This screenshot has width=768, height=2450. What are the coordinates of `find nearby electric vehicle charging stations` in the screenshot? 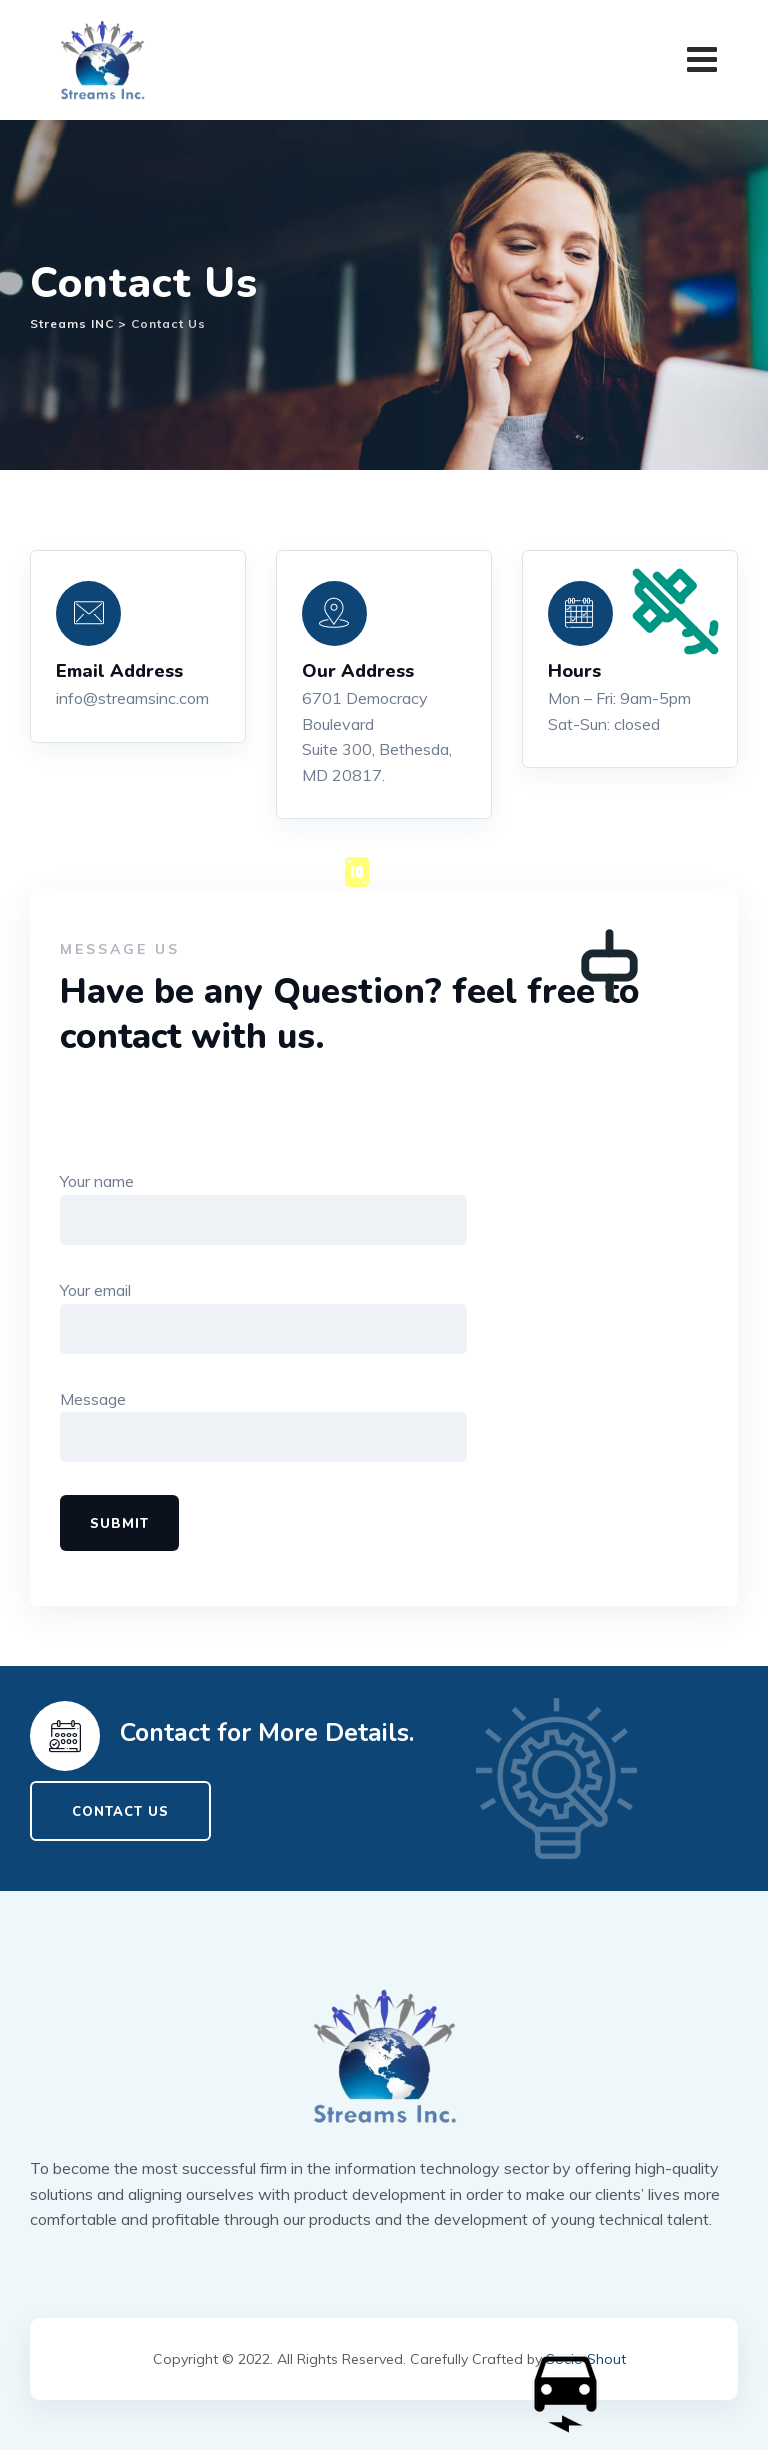 It's located at (565, 2394).